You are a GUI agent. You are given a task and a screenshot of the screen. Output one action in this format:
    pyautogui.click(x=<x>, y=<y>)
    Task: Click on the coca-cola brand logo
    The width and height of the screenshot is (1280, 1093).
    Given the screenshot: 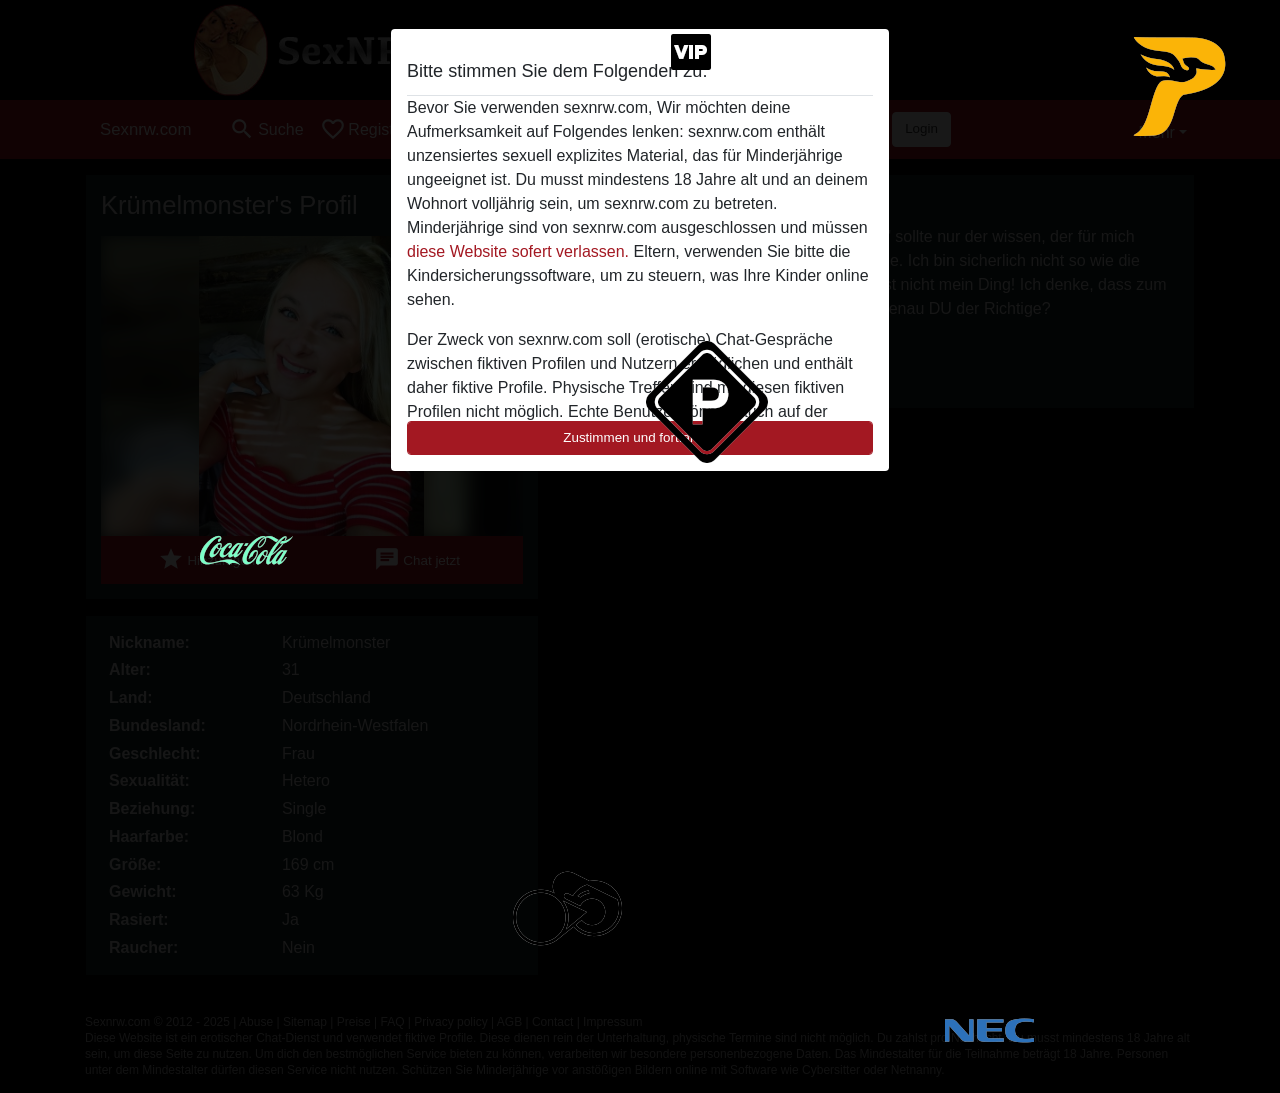 What is the action you would take?
    pyautogui.click(x=246, y=550)
    